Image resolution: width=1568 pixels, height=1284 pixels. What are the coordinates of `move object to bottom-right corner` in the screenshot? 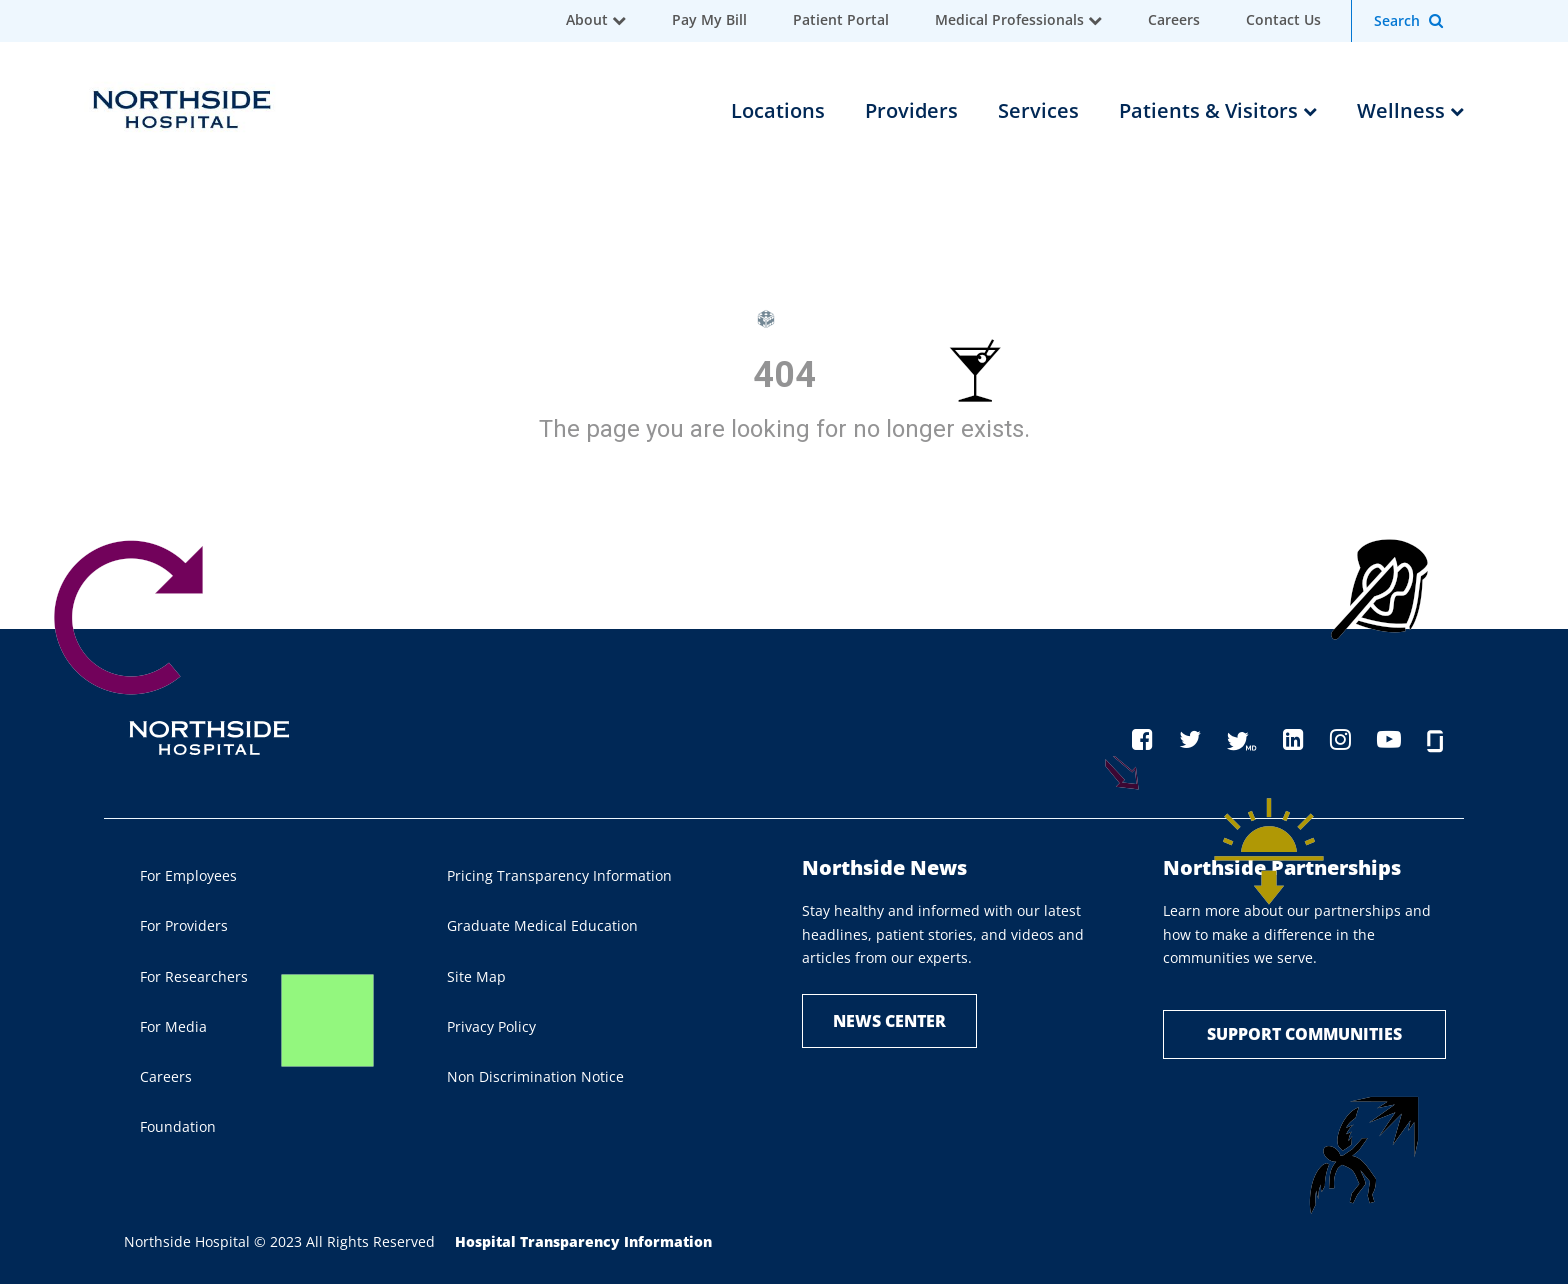 It's located at (1122, 773).